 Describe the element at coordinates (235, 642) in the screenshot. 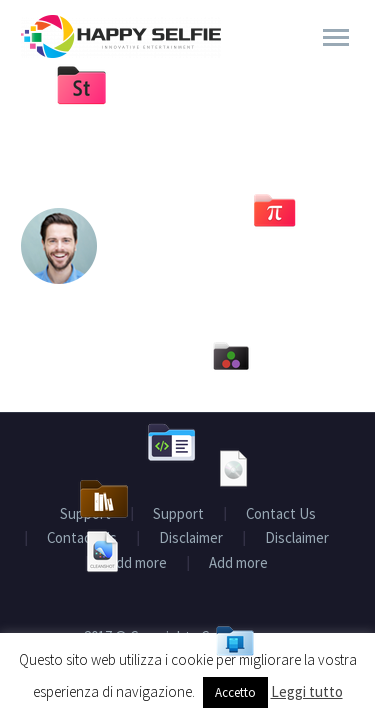

I see `open folder containing Microsoft Mitra or telephony files` at that location.